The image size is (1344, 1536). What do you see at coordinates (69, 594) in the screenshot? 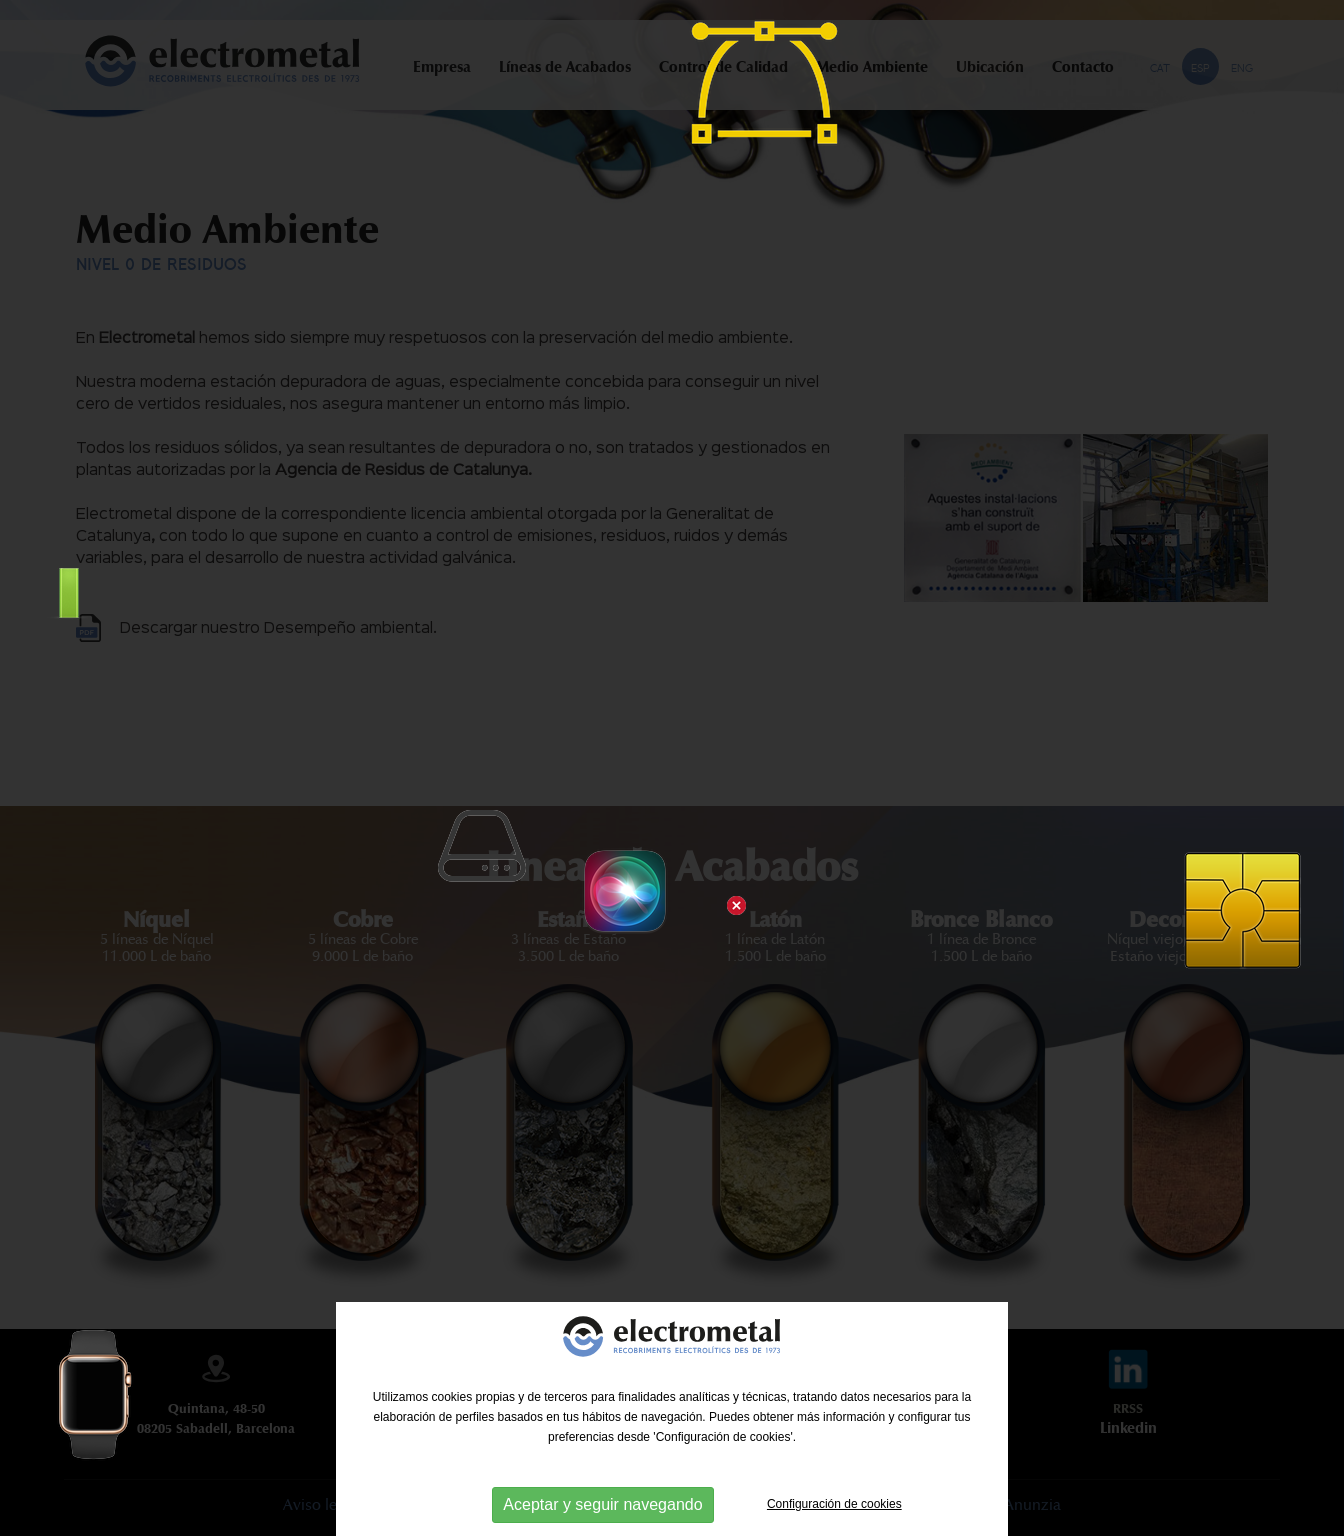
I see `iPod nano device connected` at bounding box center [69, 594].